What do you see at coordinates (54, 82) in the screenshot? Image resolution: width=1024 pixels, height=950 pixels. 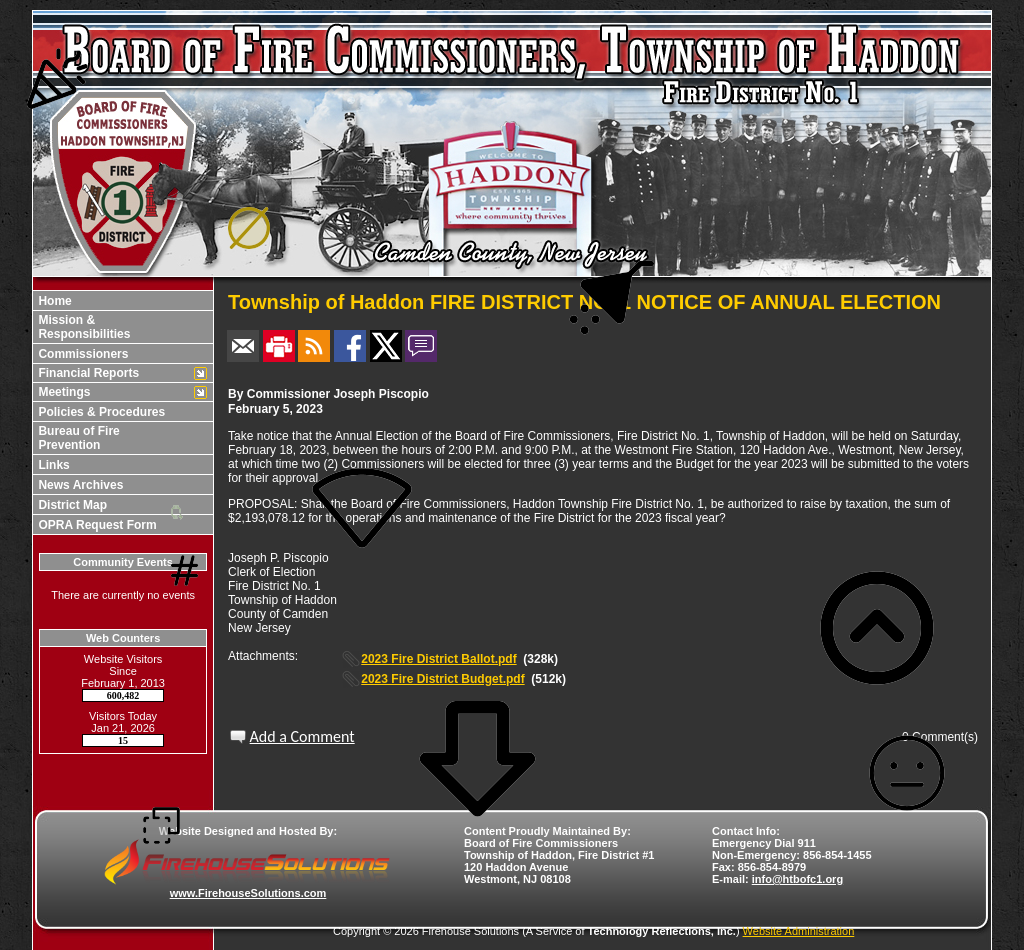 I see `indicates a celebration or achievement` at bounding box center [54, 82].